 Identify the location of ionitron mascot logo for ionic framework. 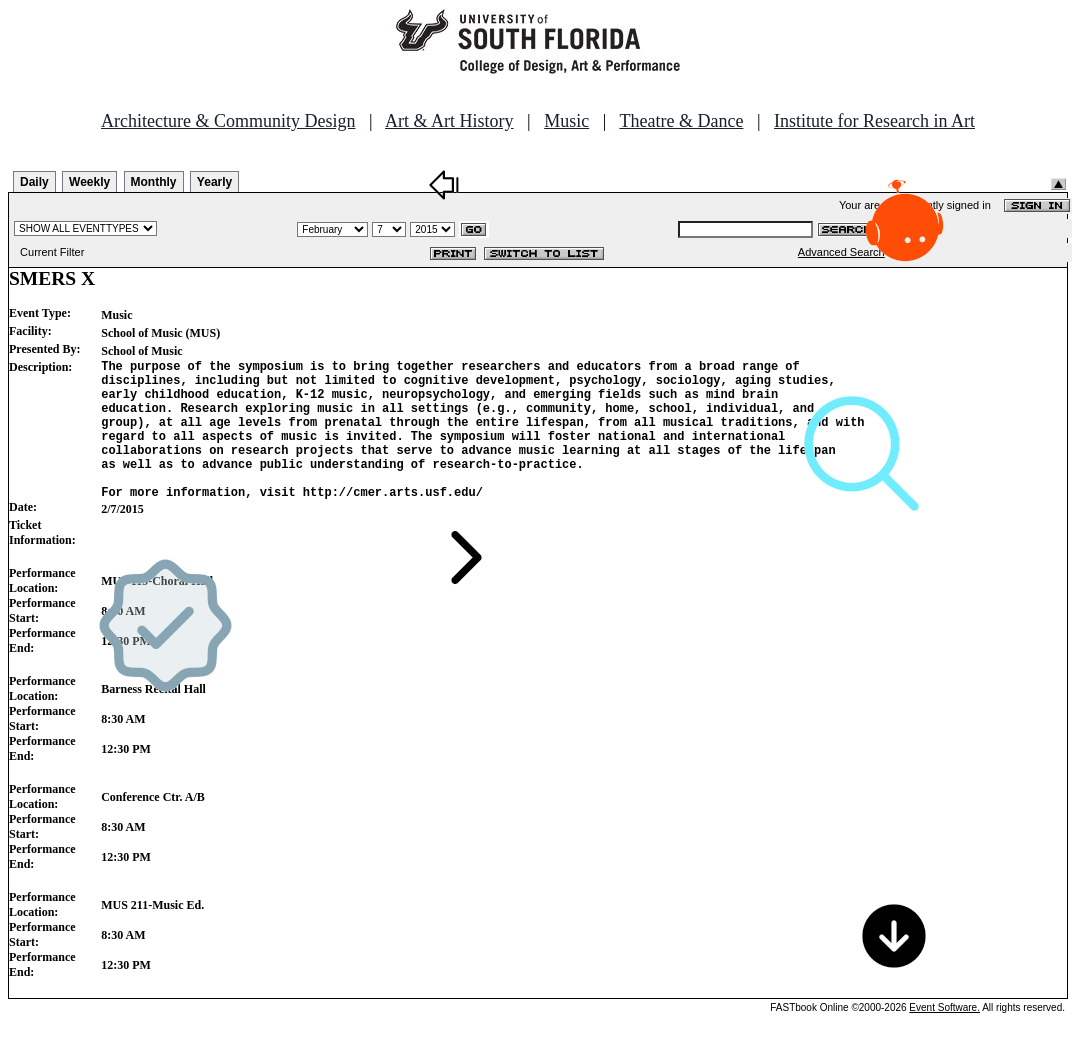
(904, 220).